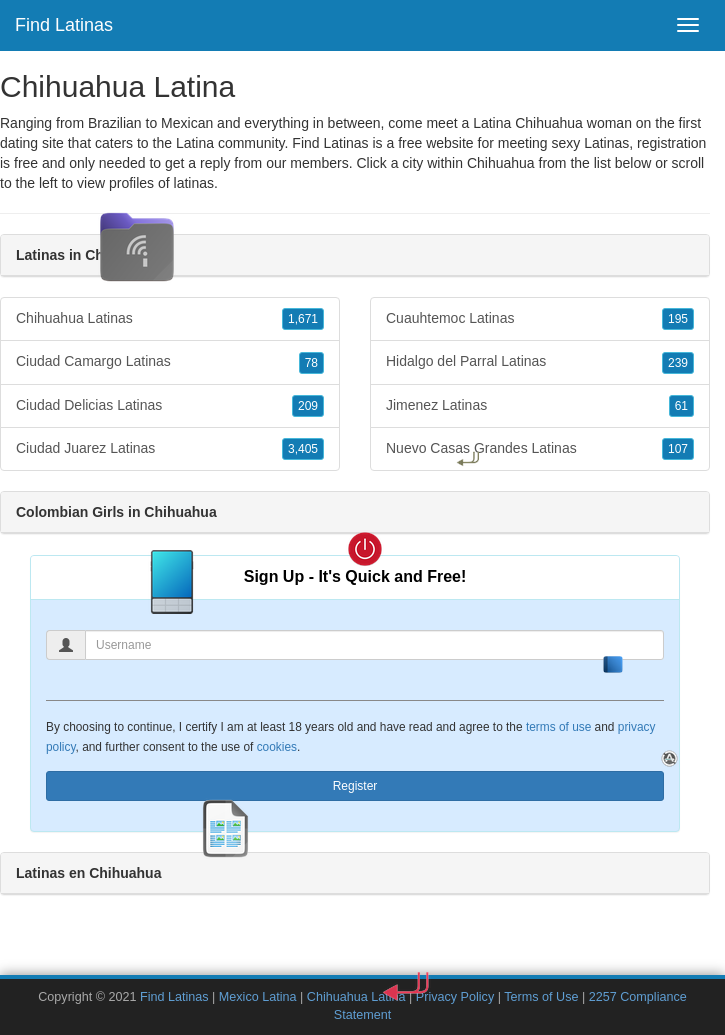 The height and width of the screenshot is (1035, 725). What do you see at coordinates (172, 582) in the screenshot?
I see `access mobile device settings` at bounding box center [172, 582].